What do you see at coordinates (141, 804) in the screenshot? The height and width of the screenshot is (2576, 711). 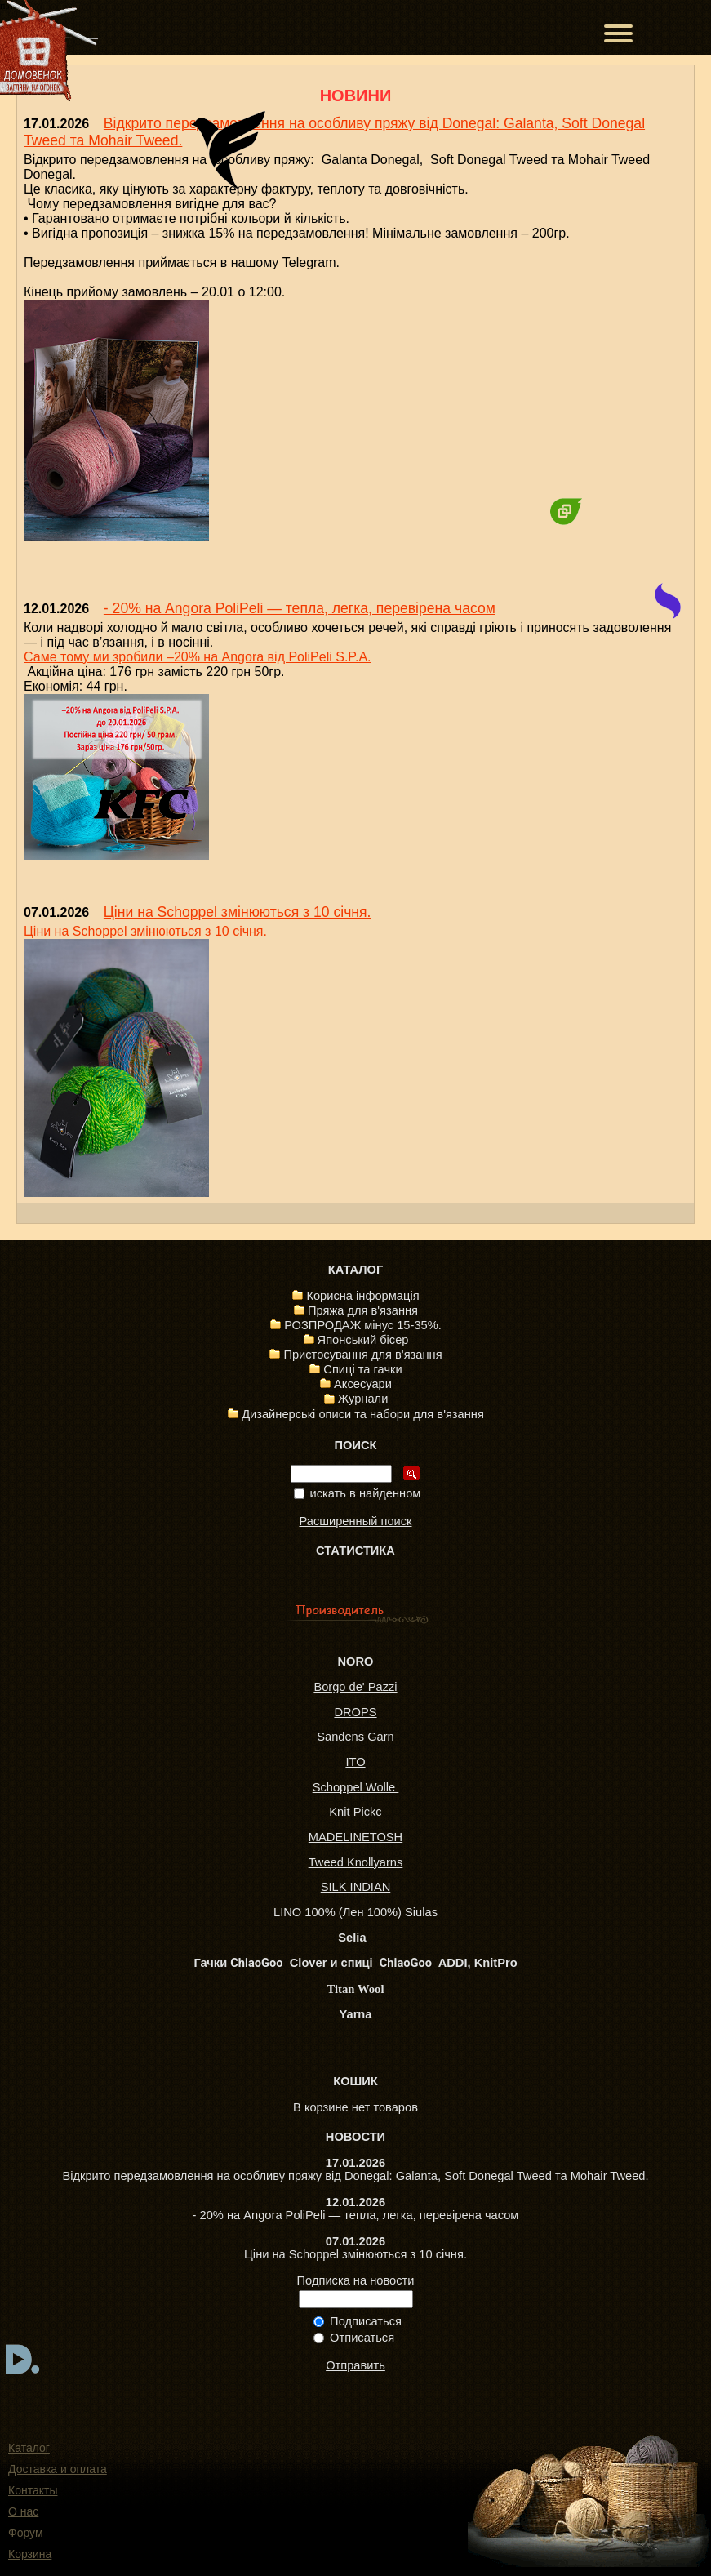 I see `KFC brand logo` at bounding box center [141, 804].